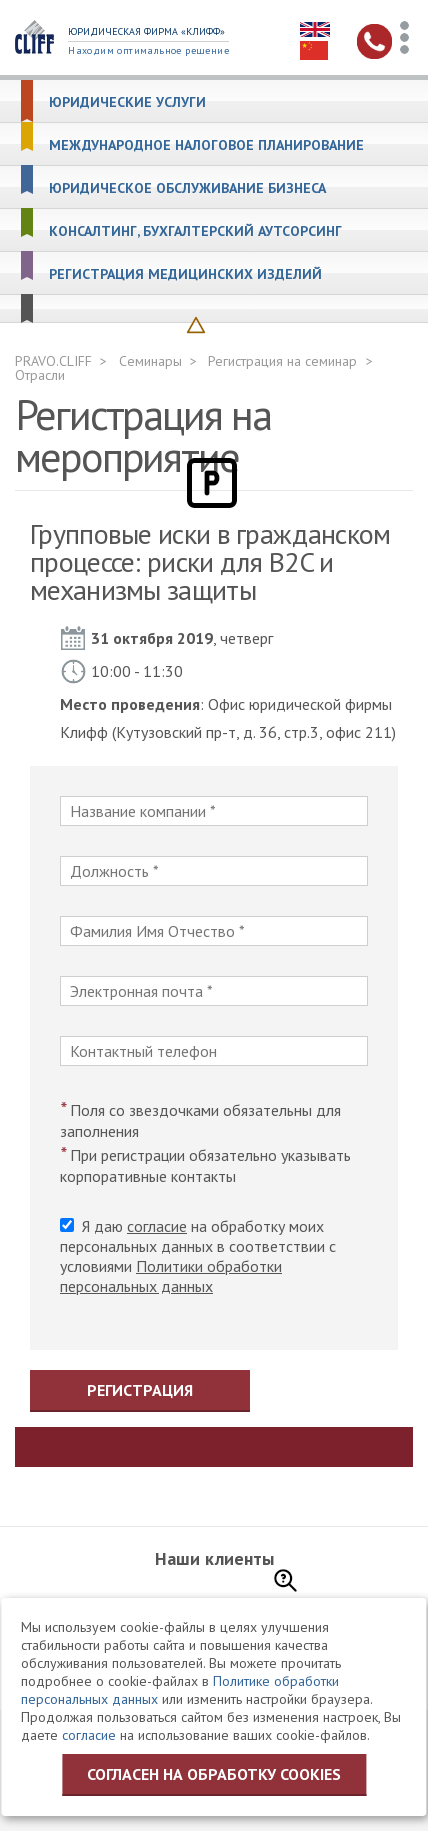  Describe the element at coordinates (285, 1580) in the screenshot. I see `search help or FAQ` at that location.